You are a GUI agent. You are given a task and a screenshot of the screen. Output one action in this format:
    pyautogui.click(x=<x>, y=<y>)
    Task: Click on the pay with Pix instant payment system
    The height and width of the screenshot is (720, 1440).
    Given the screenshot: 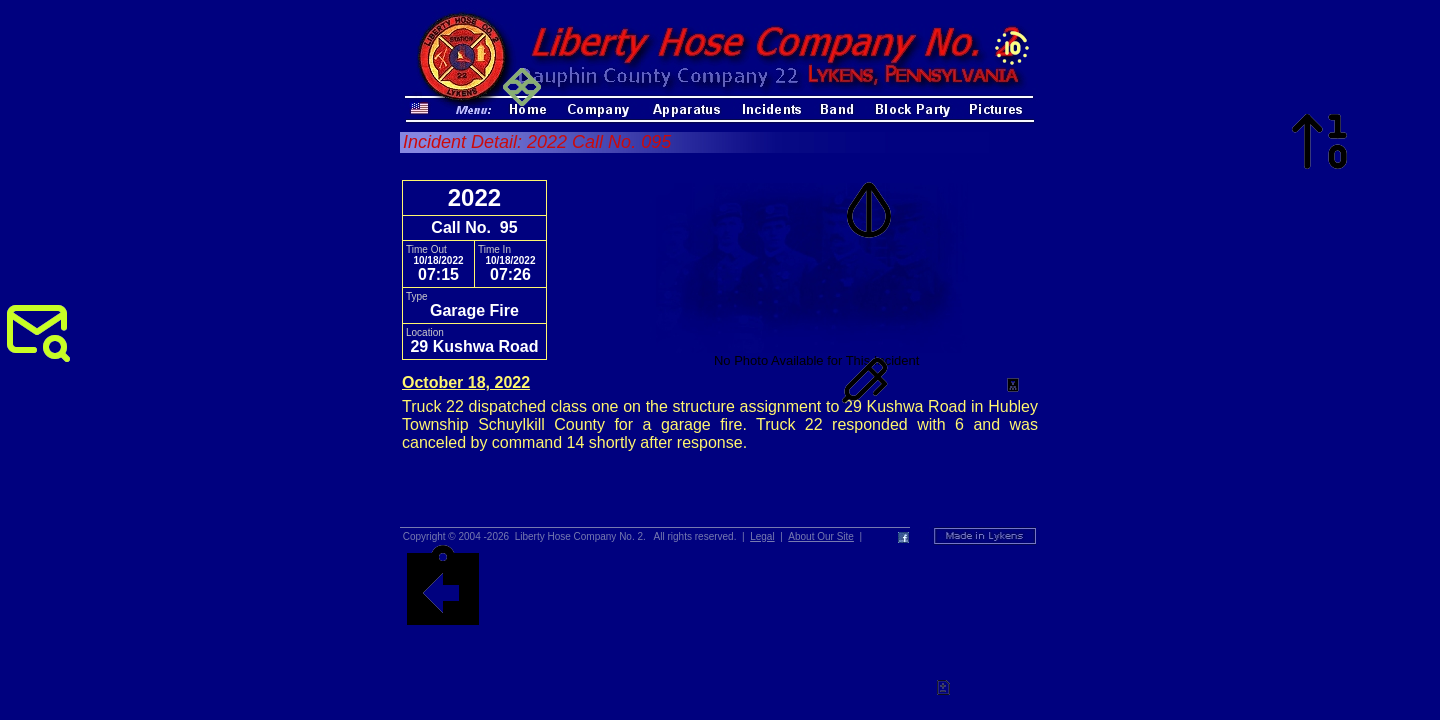 What is the action you would take?
    pyautogui.click(x=522, y=87)
    